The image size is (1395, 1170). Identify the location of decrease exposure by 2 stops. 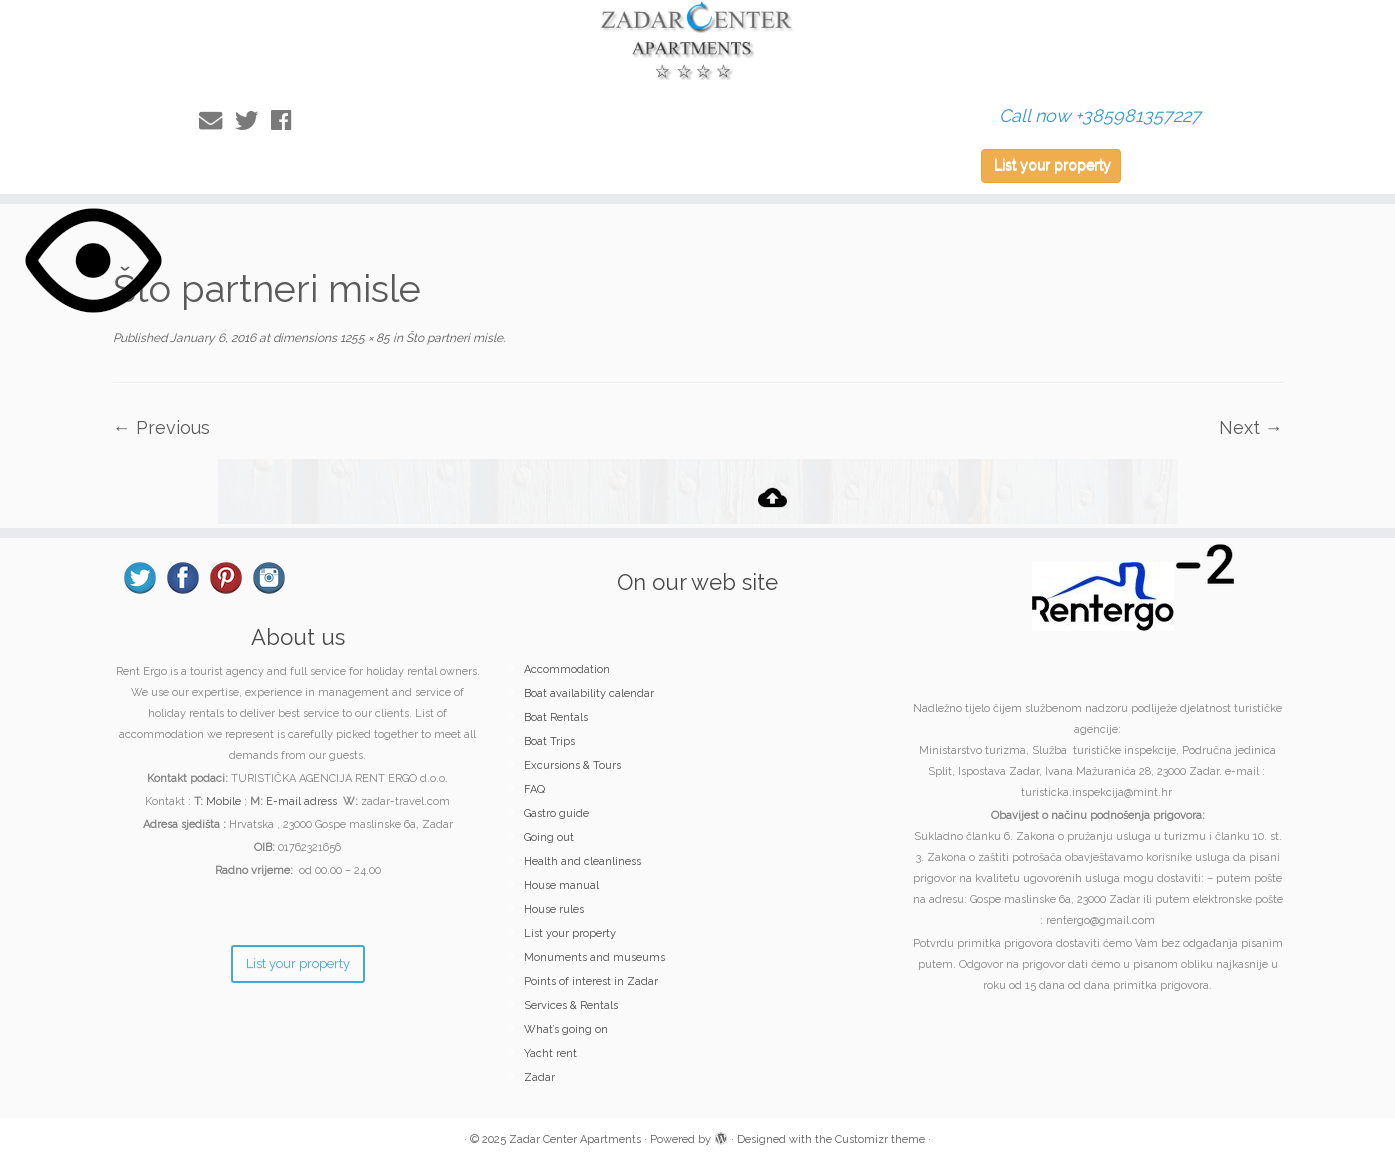
(1206, 565).